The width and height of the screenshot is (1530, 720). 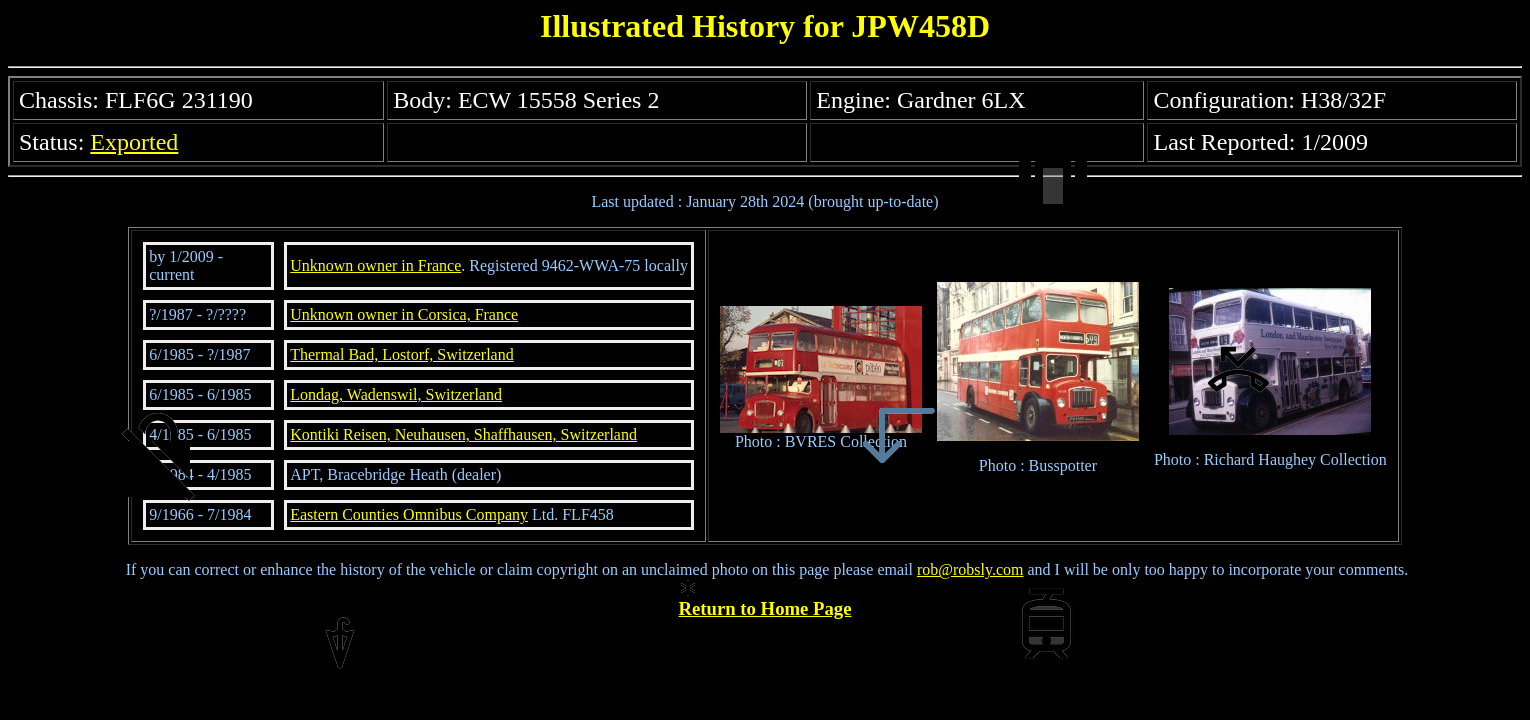 I want to click on navigate back and down in a menu hierarchy, so click(x=896, y=430).